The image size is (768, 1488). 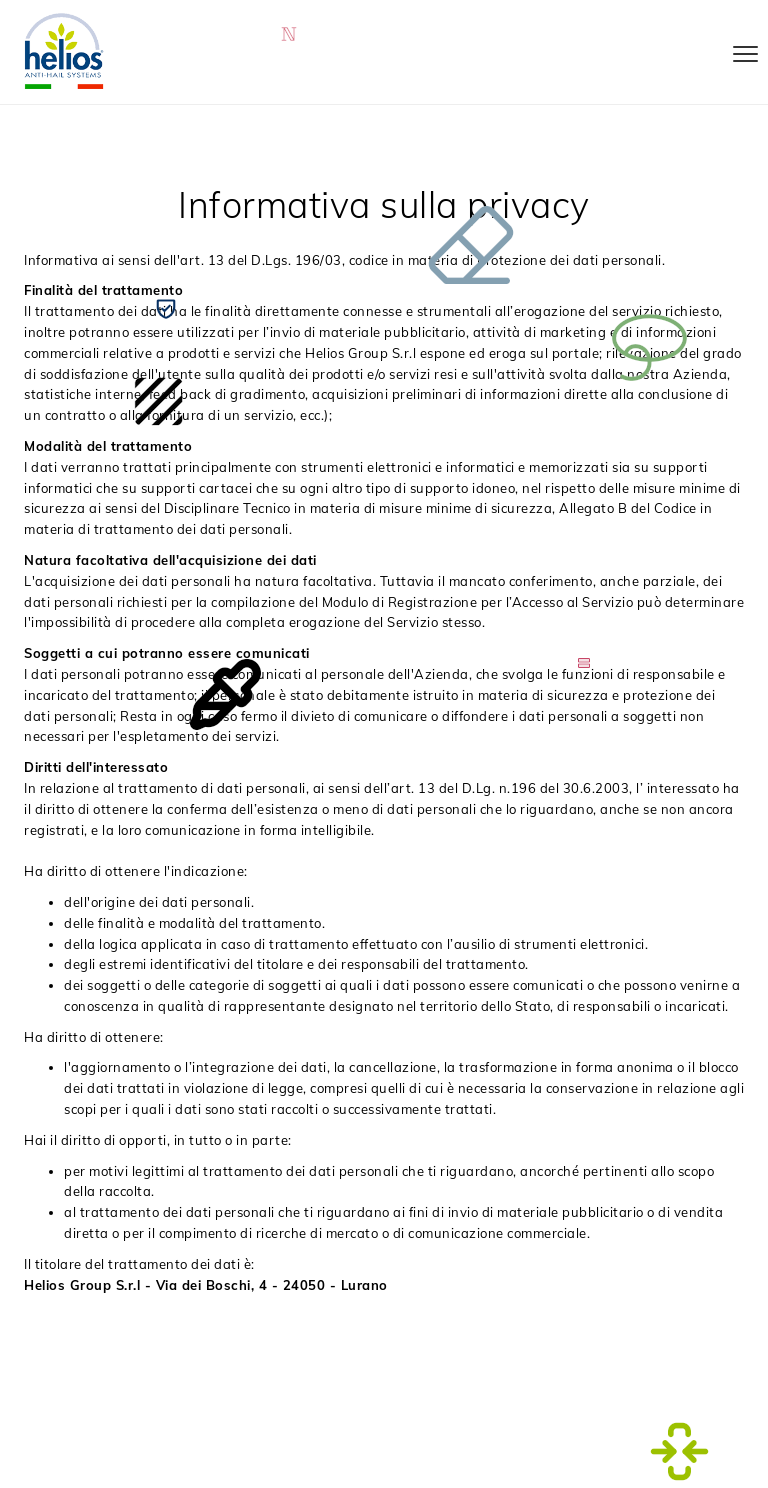 What do you see at coordinates (225, 694) in the screenshot?
I see `pick a color from the canvas` at bounding box center [225, 694].